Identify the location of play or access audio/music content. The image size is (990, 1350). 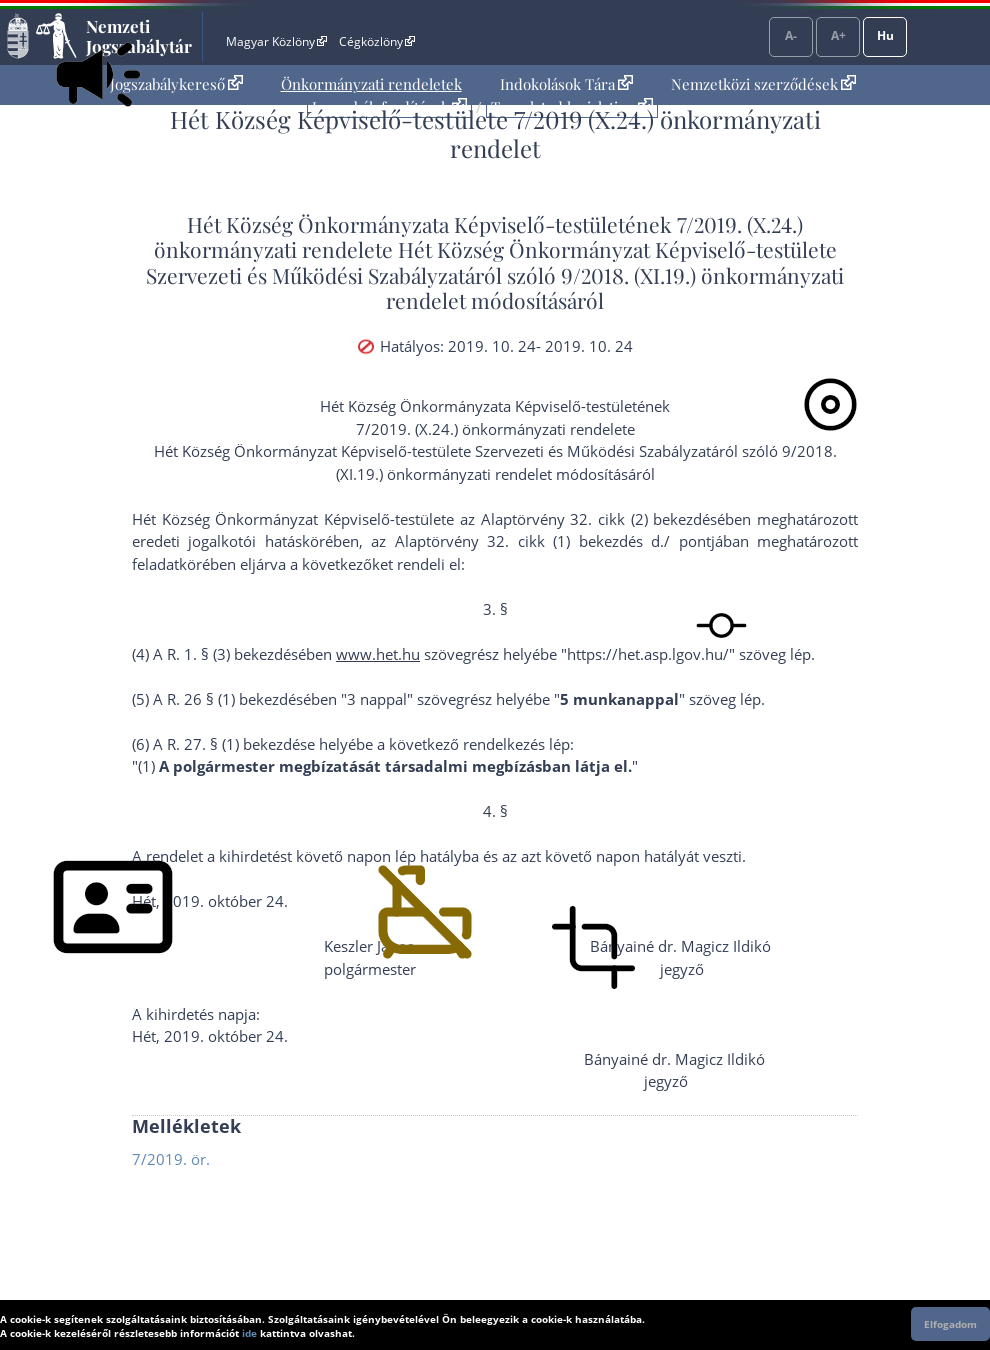
(830, 404).